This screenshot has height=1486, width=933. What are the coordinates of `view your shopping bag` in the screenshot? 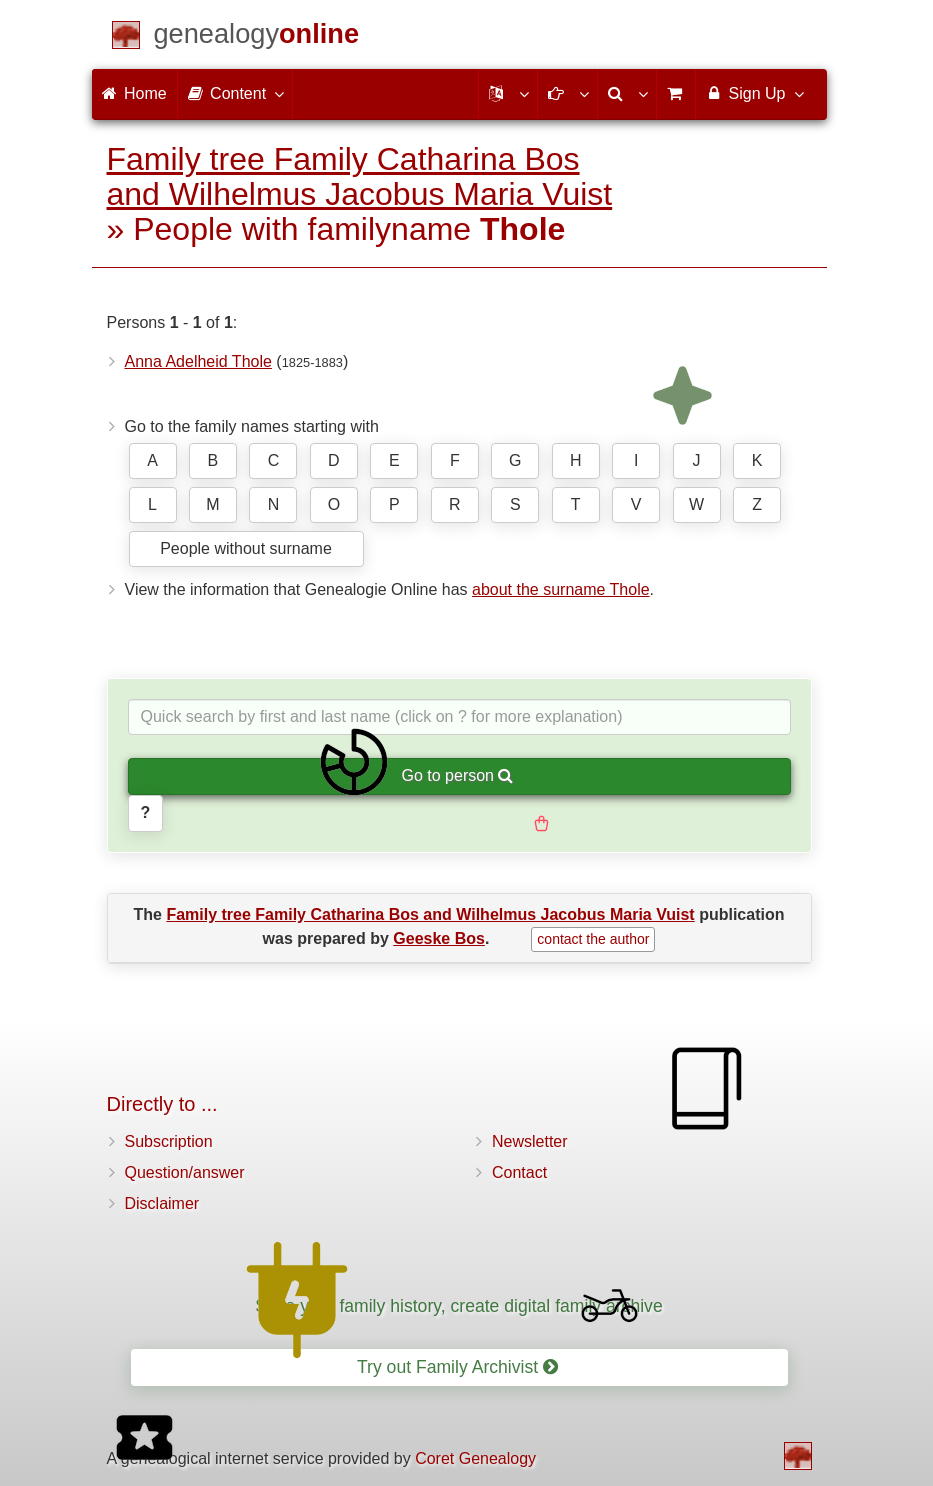 It's located at (541, 823).